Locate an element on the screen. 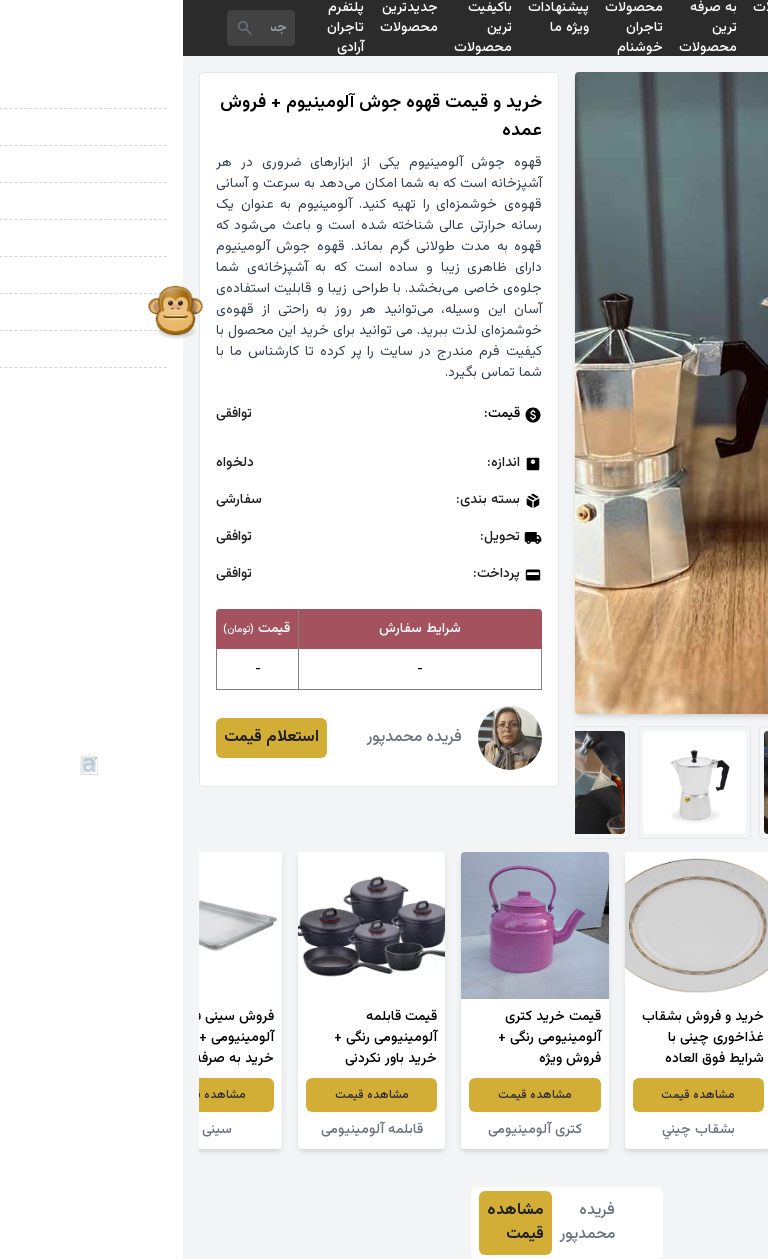  a font file type indicator is located at coordinates (89, 764).